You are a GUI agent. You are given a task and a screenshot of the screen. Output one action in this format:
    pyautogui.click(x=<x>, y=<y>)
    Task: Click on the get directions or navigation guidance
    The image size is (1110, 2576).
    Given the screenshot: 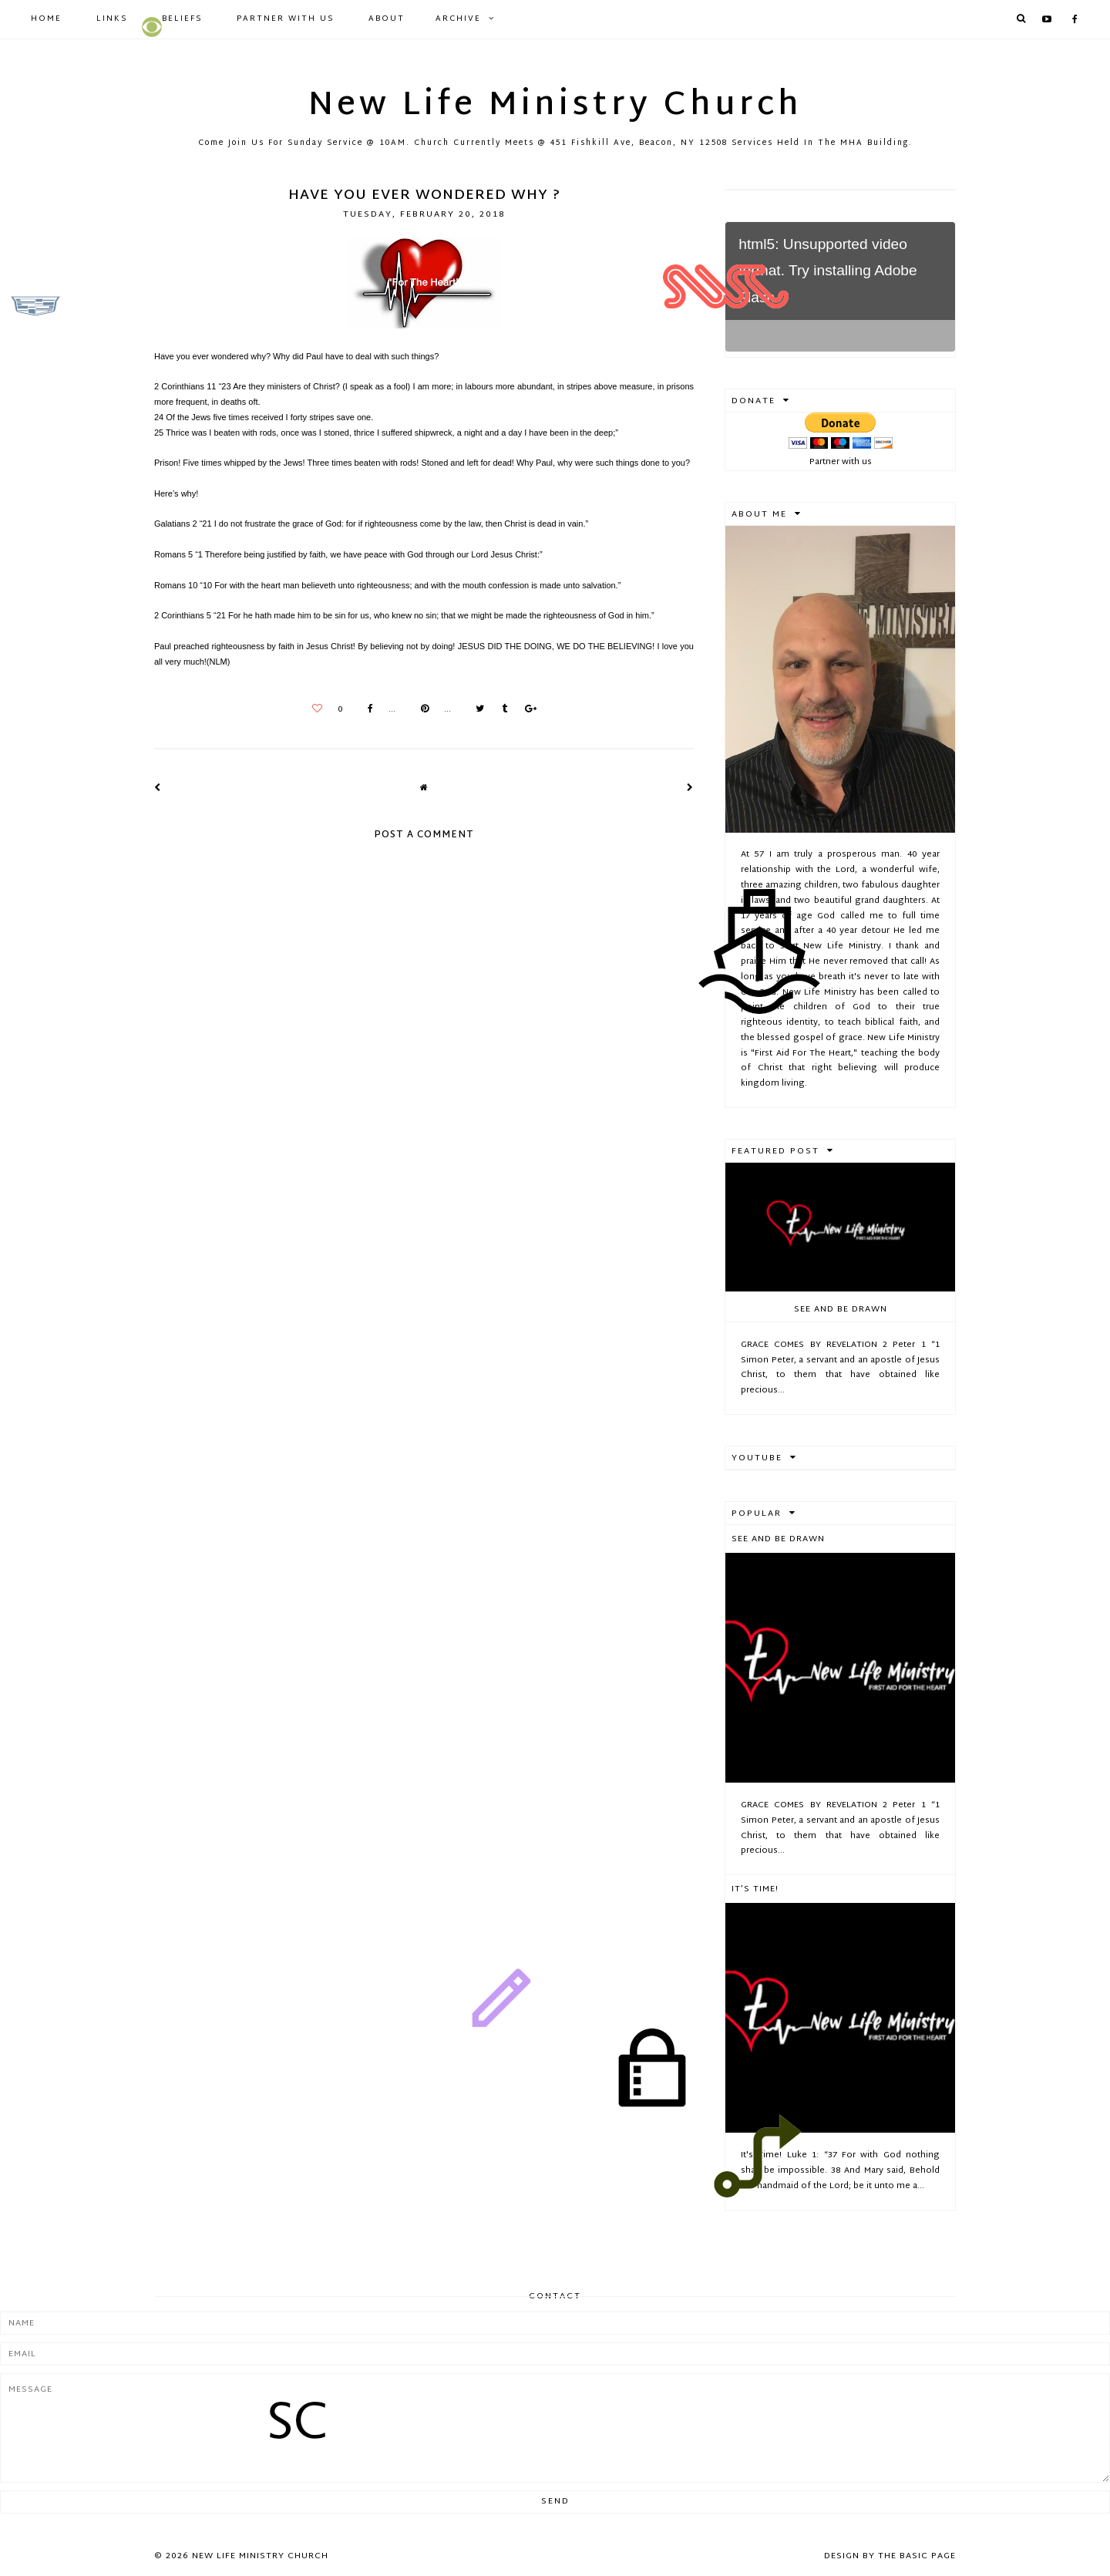 What is the action you would take?
    pyautogui.click(x=758, y=2158)
    